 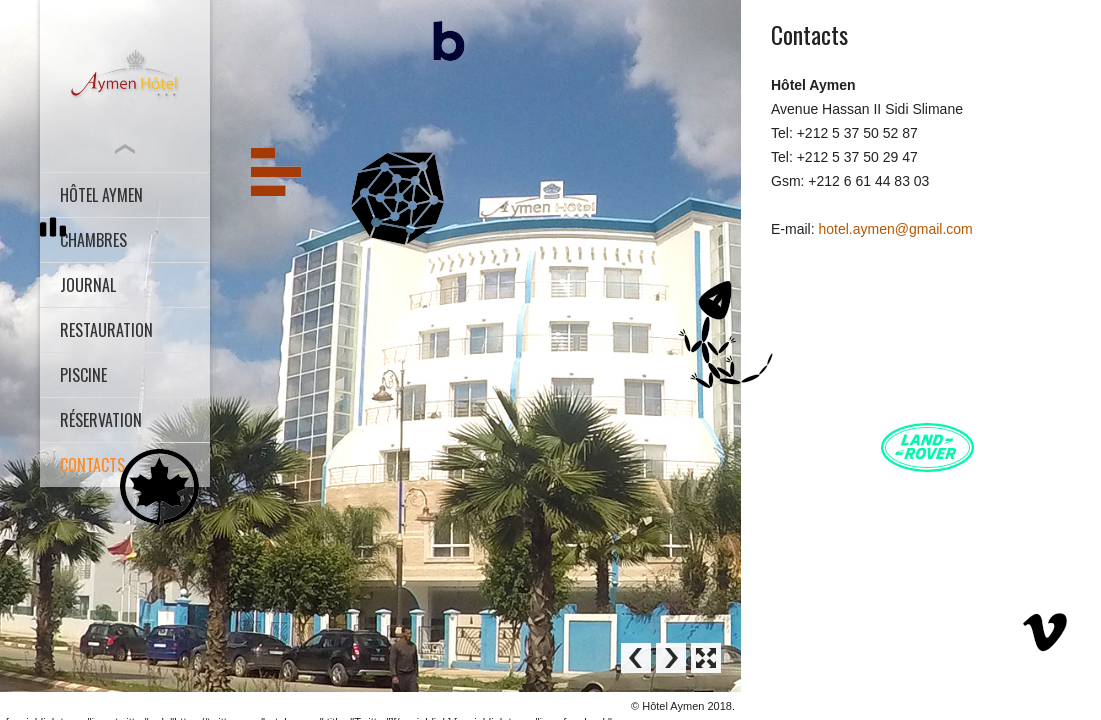 I want to click on open the Vimeo app, so click(x=1046, y=632).